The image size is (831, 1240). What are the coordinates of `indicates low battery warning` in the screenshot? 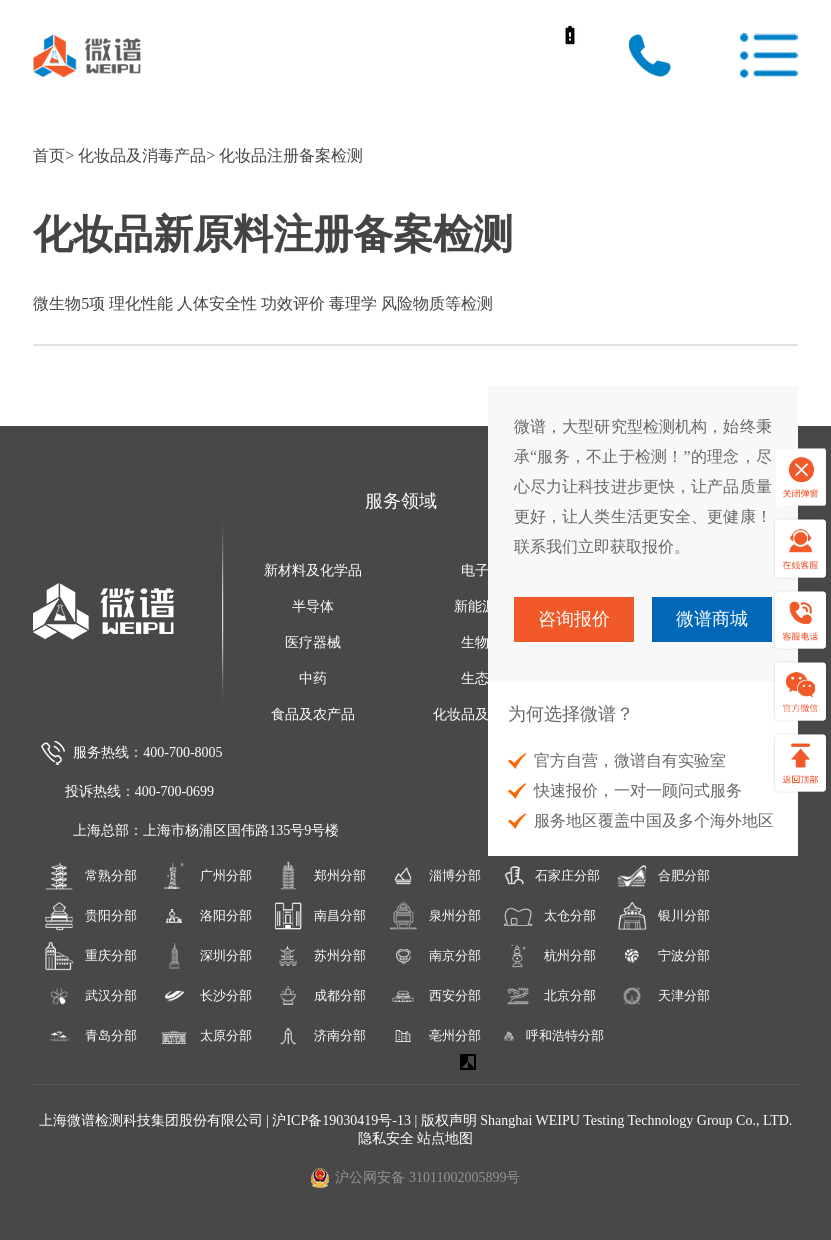 It's located at (570, 35).